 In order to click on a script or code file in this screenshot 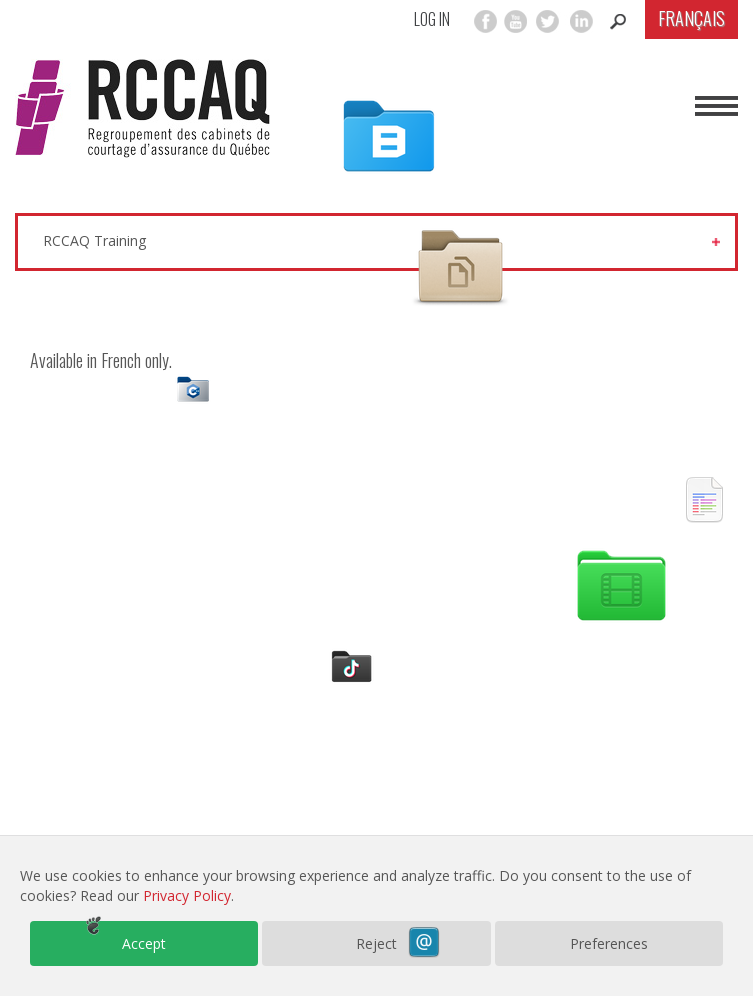, I will do `click(704, 499)`.